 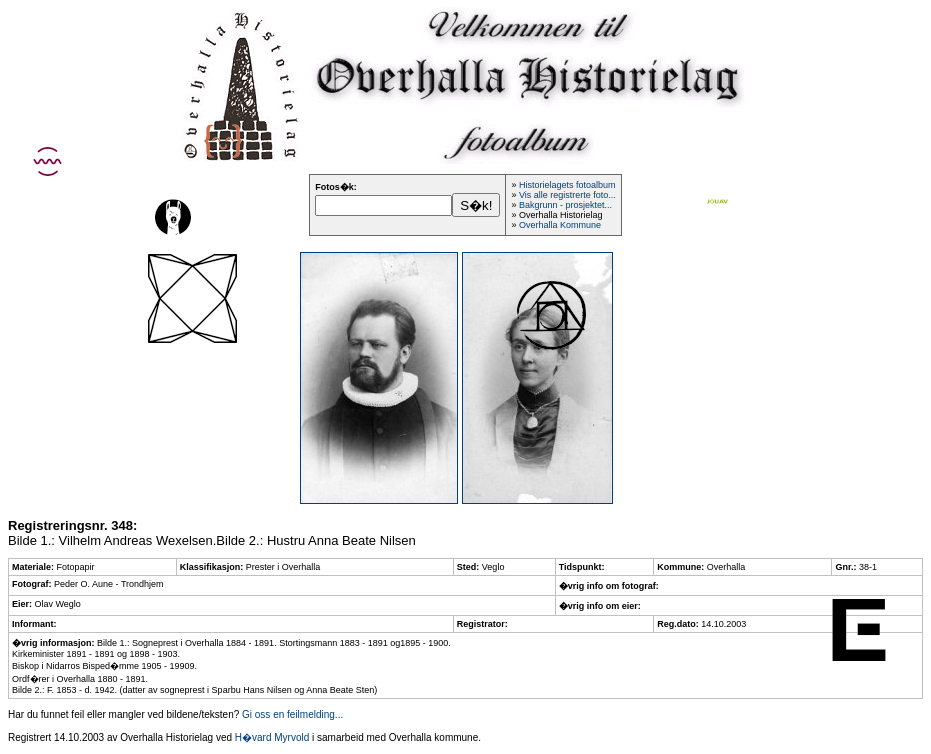 I want to click on SonarQube for IDE logo, so click(x=47, y=161).